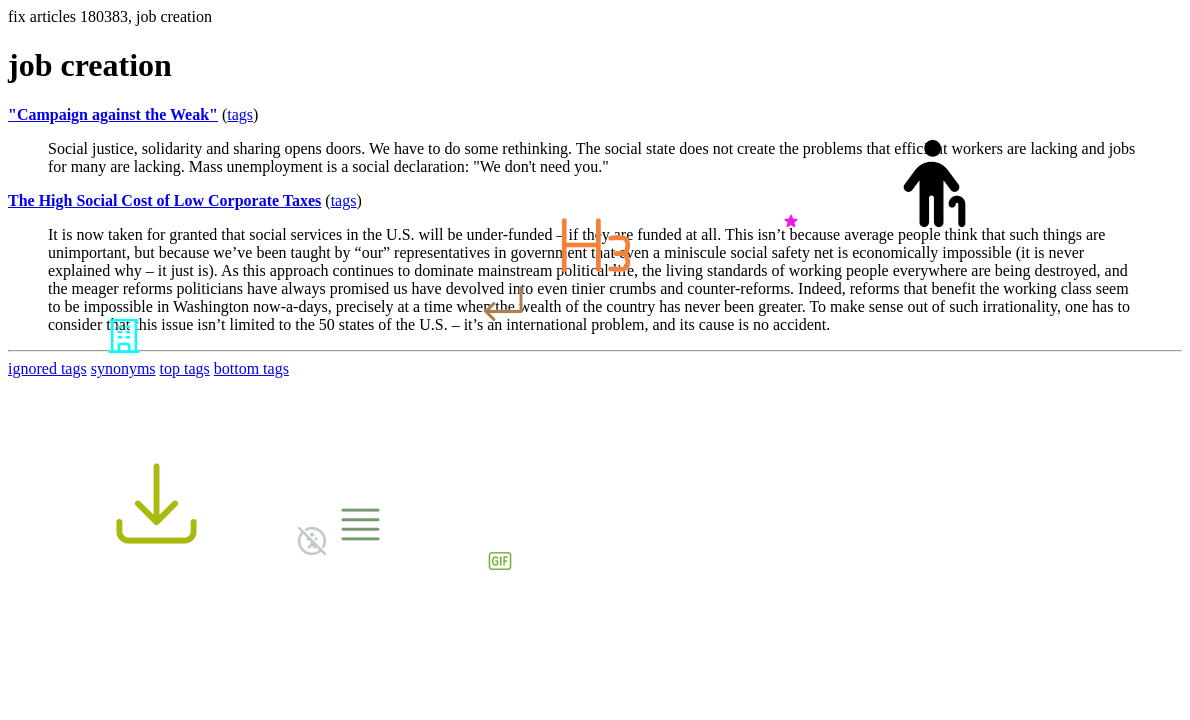 The image size is (1190, 720). I want to click on download a file, so click(156, 503).